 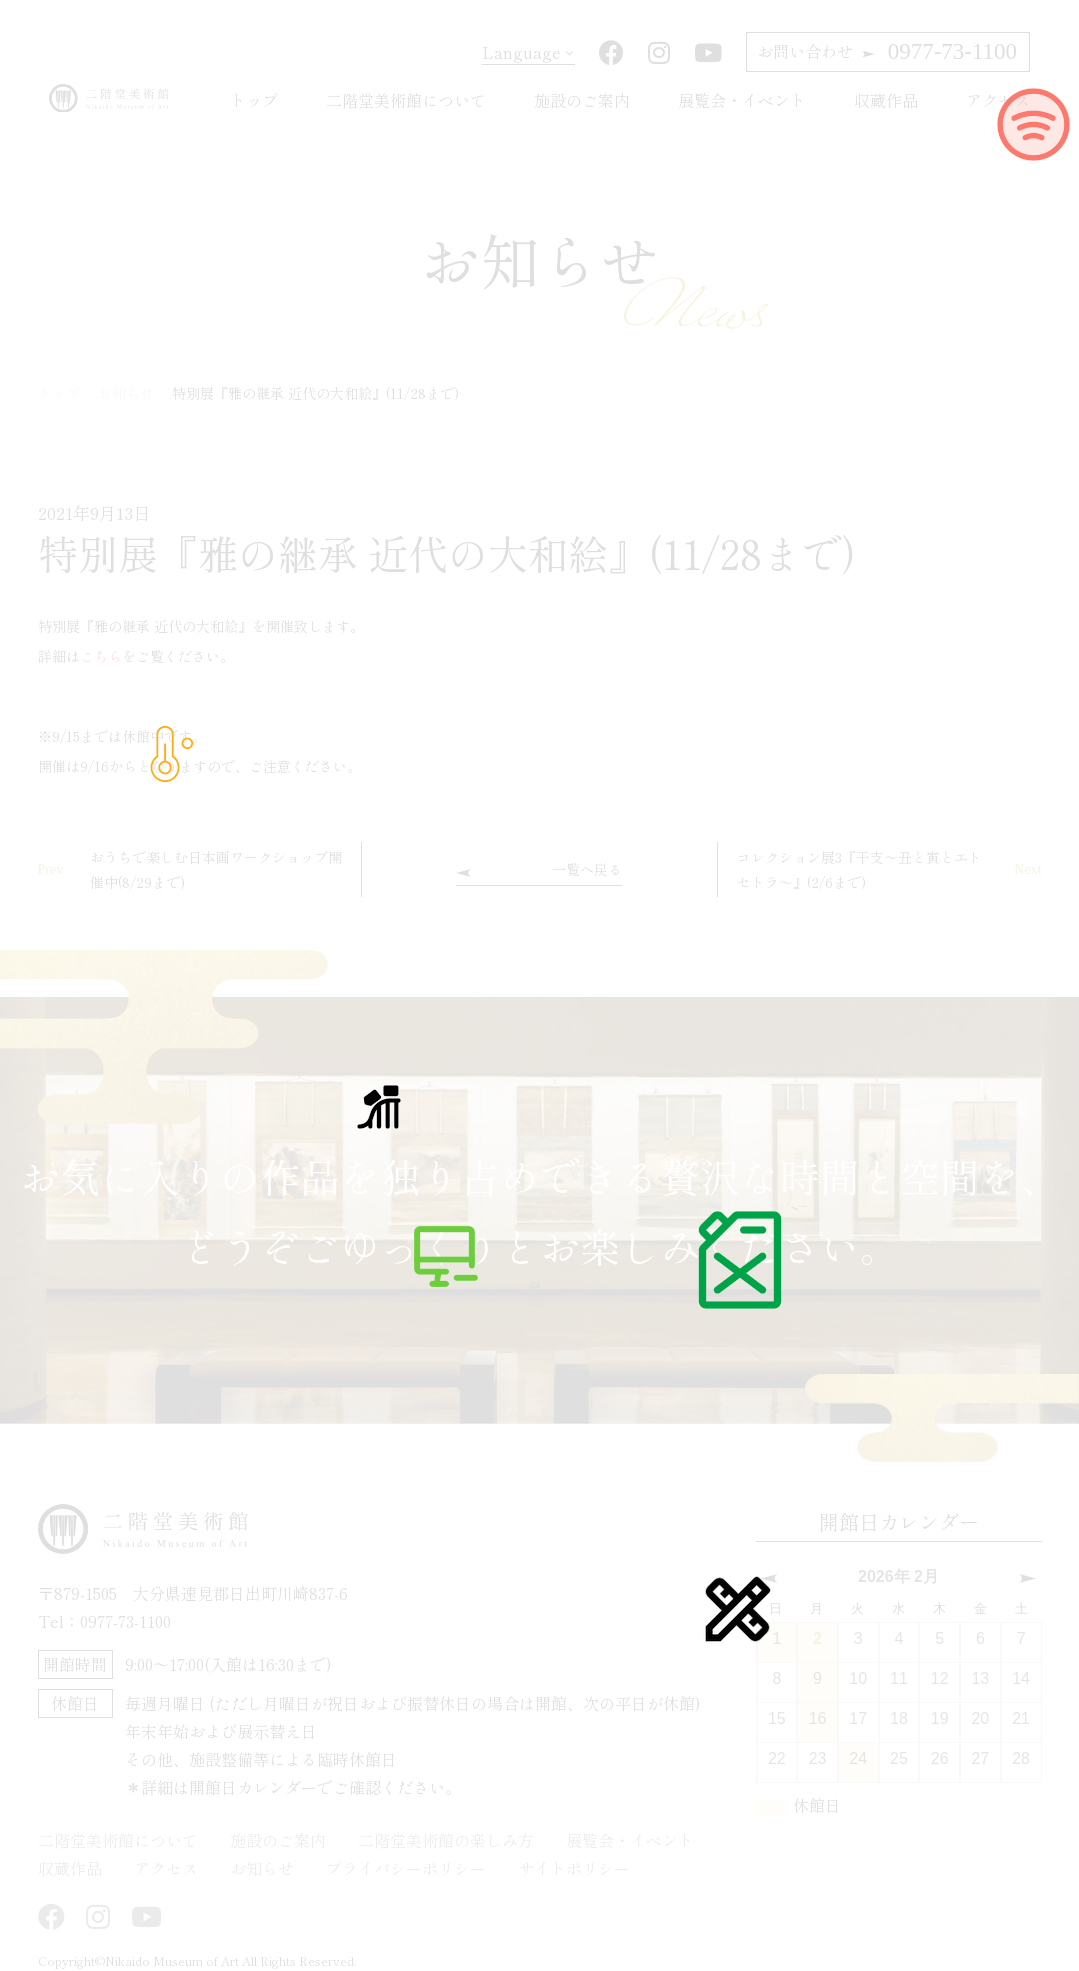 What do you see at coordinates (167, 754) in the screenshot?
I see `view current temperature` at bounding box center [167, 754].